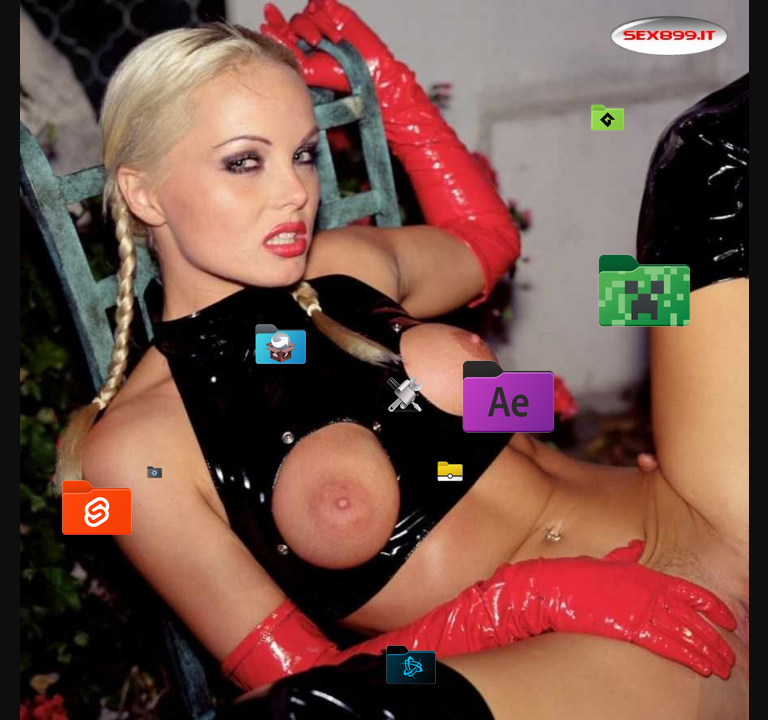 The width and height of the screenshot is (768, 720). I want to click on access folder settings or preferences, so click(154, 472).